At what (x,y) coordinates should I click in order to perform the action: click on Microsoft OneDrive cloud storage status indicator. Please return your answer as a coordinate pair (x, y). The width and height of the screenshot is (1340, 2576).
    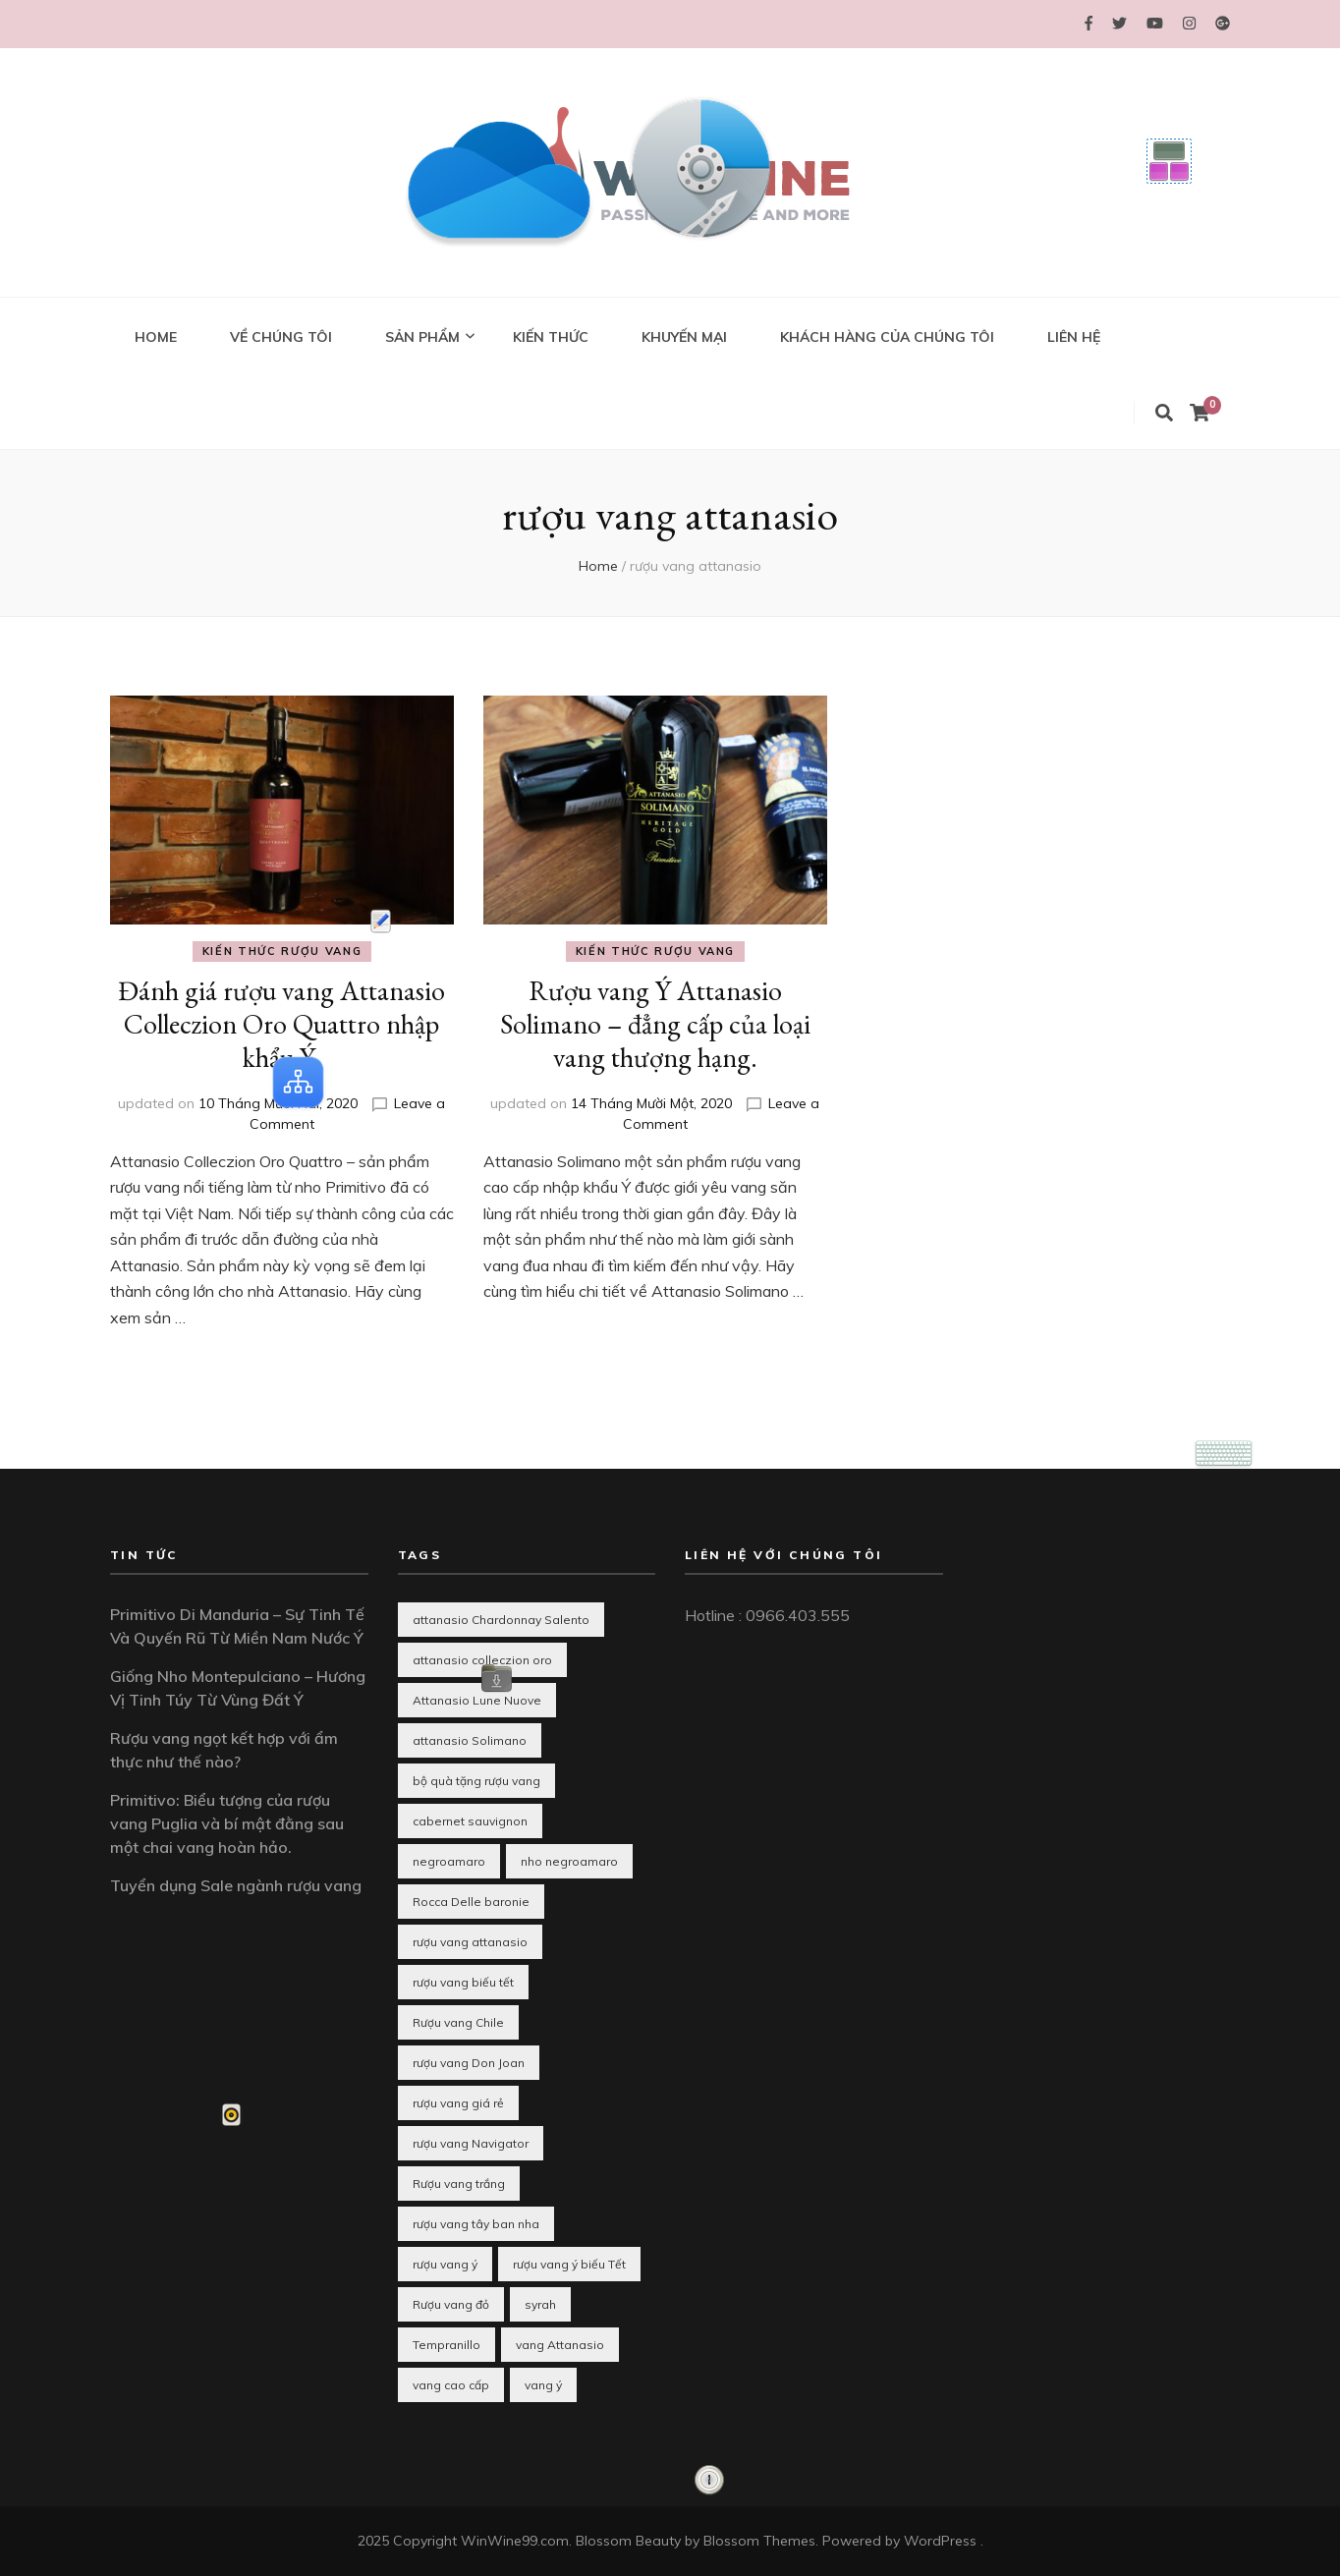
    Looking at the image, I should click on (499, 180).